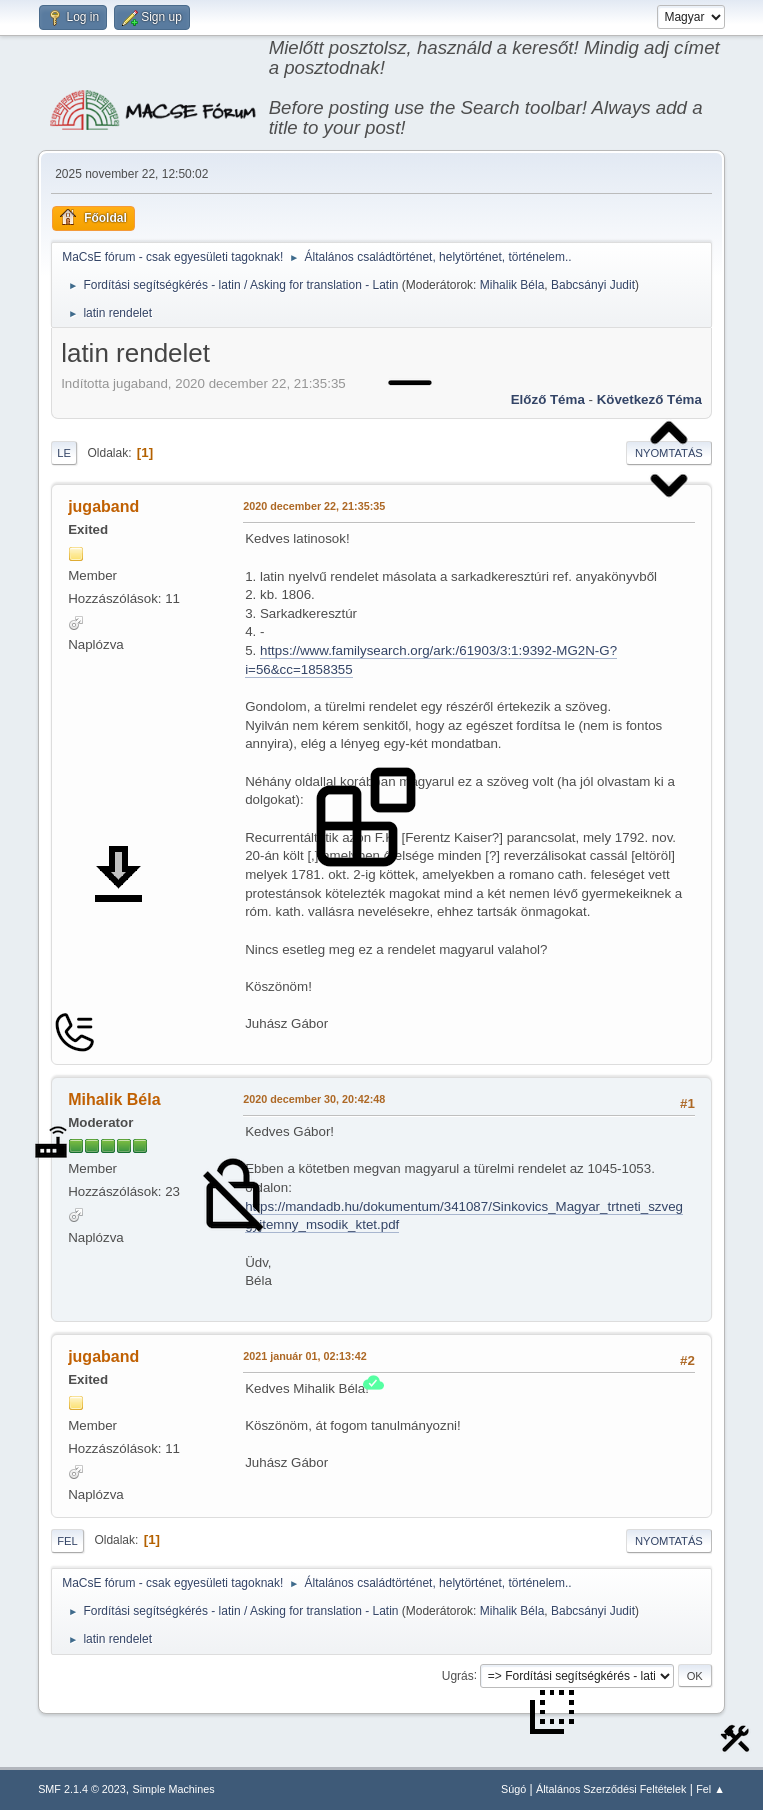  What do you see at coordinates (233, 1195) in the screenshot?
I see `indicates an unencrypted or insecure email connection` at bounding box center [233, 1195].